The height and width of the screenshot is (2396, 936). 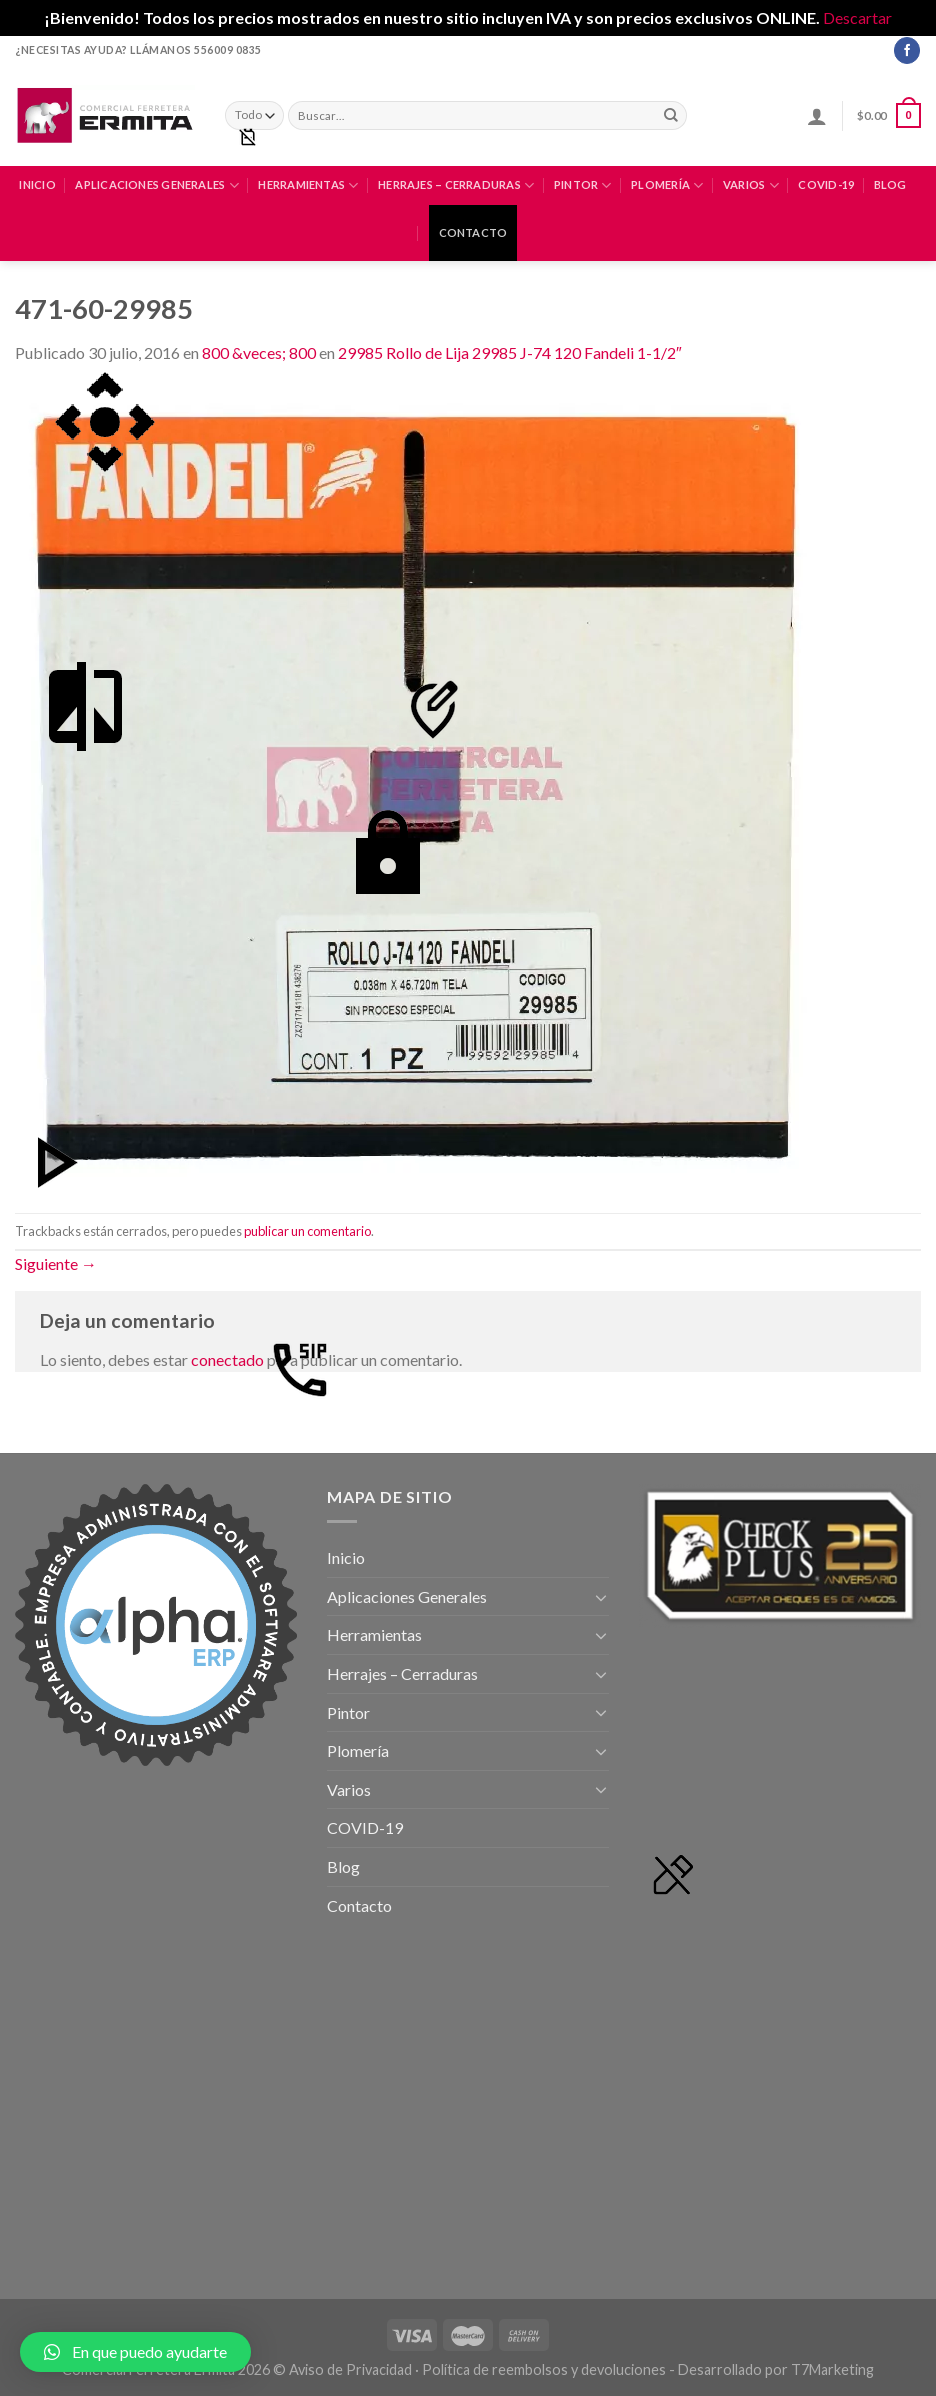 What do you see at coordinates (300, 1370) in the screenshot?
I see `make a SIP (internet protocol) phone call` at bounding box center [300, 1370].